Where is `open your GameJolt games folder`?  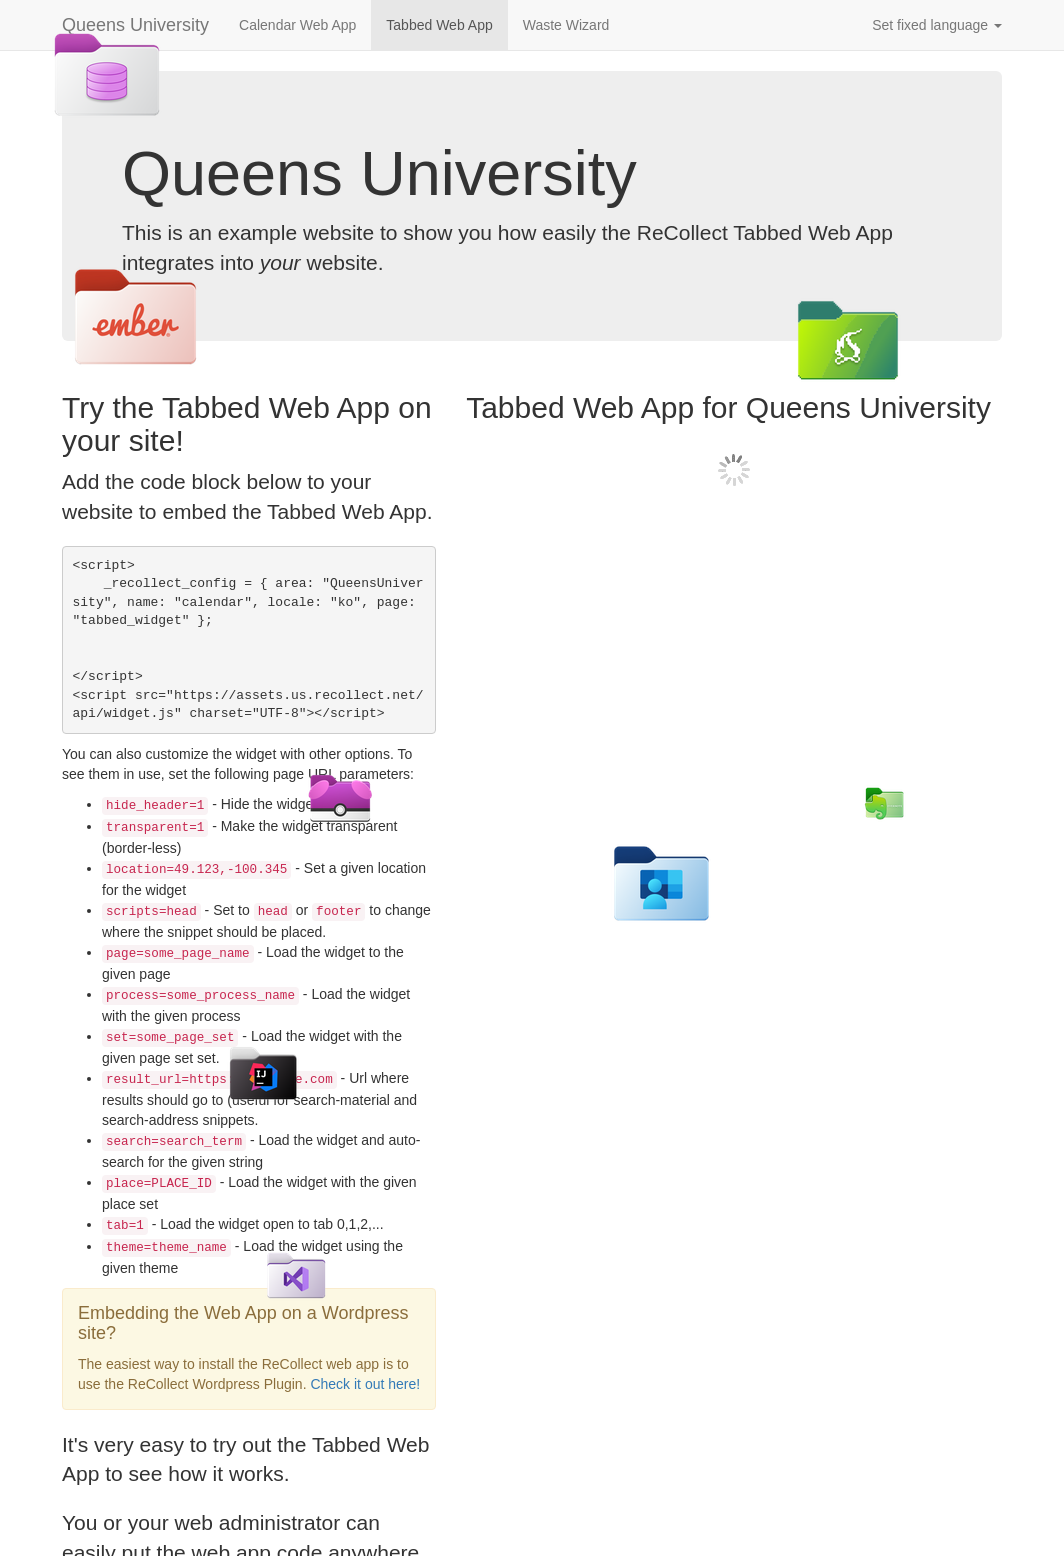 open your GameJolt games folder is located at coordinates (848, 343).